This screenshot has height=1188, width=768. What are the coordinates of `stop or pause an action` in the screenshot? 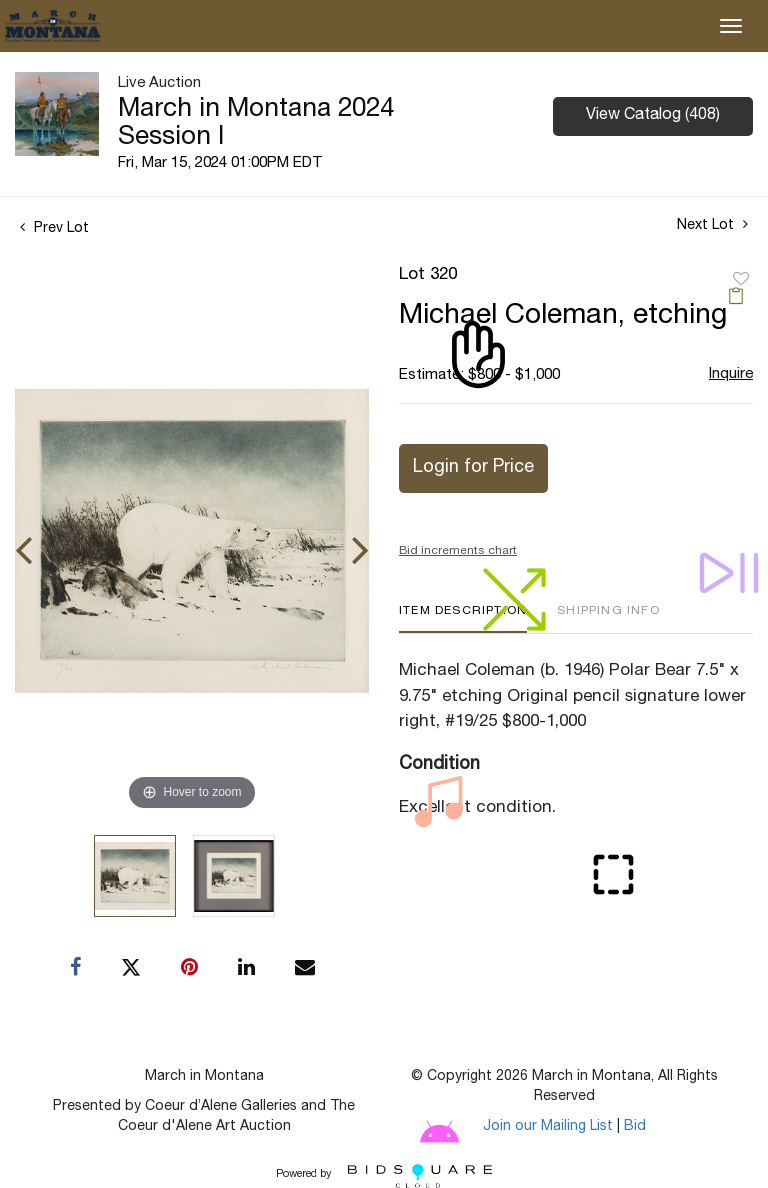 It's located at (478, 354).